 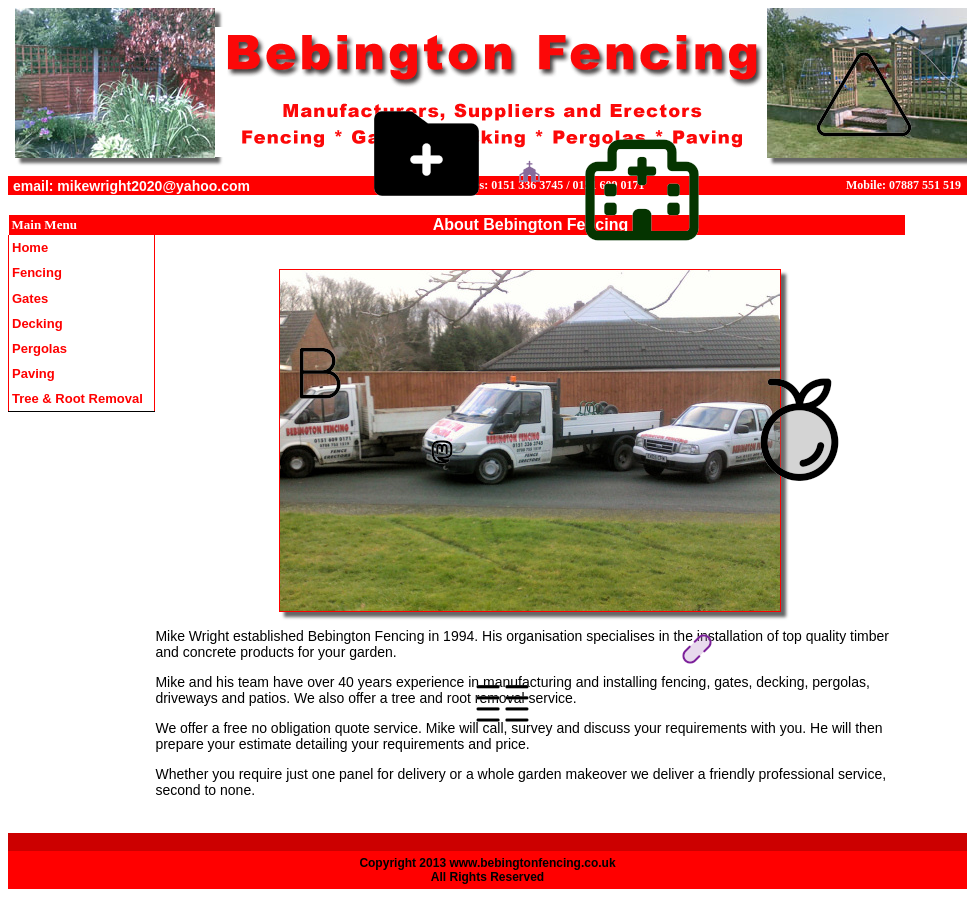 What do you see at coordinates (642, 190) in the screenshot?
I see `view nearby hospitals or medical facilities` at bounding box center [642, 190].